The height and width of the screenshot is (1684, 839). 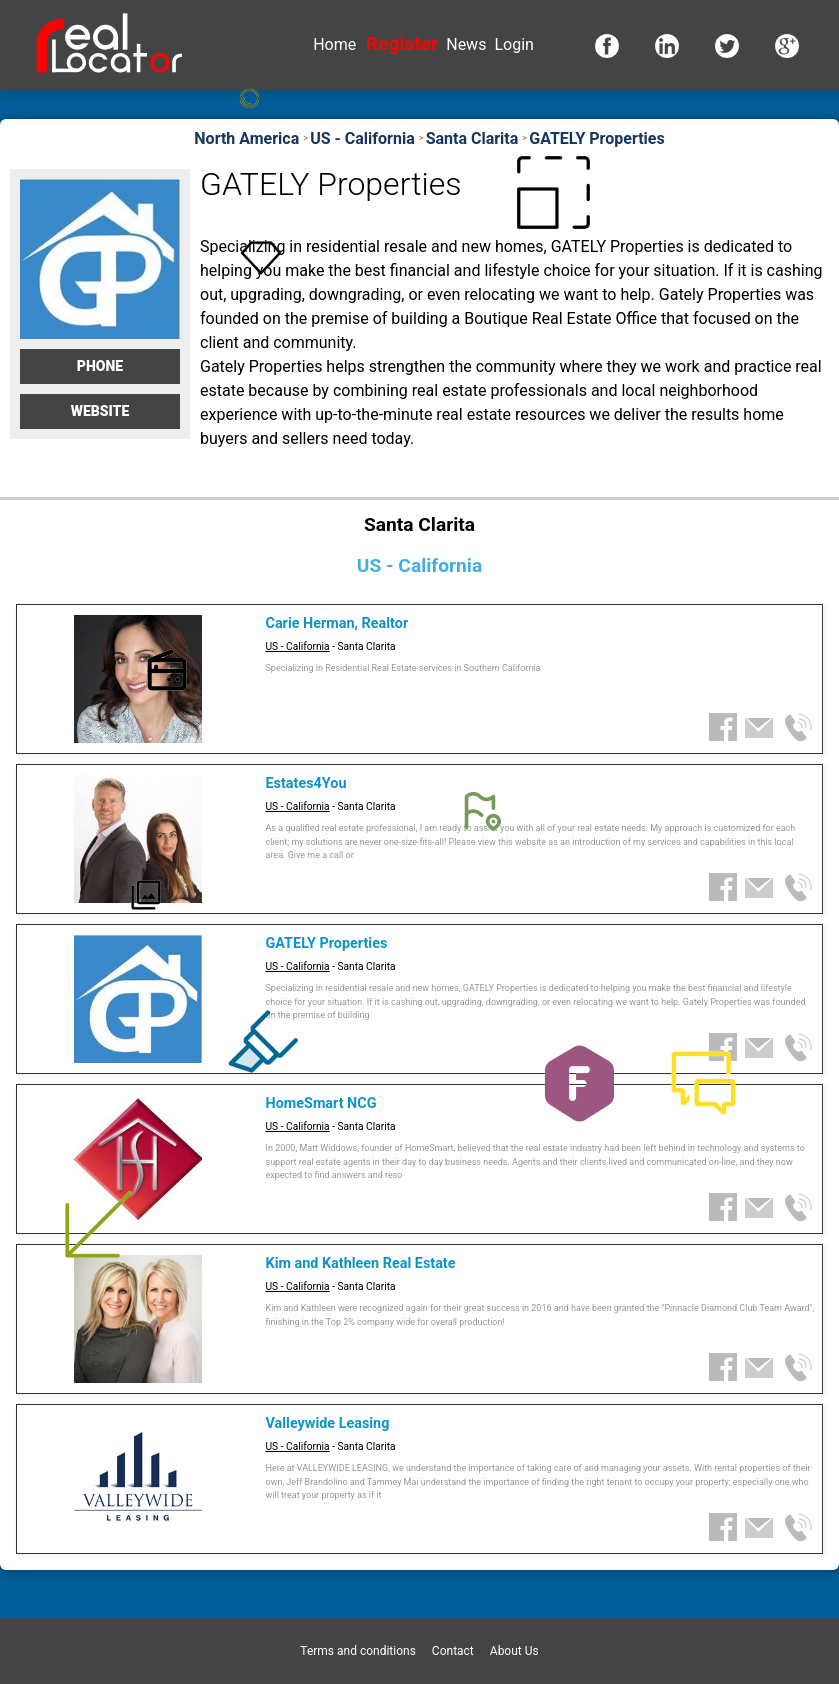 What do you see at coordinates (703, 1083) in the screenshot?
I see `open discussion thread or comments` at bounding box center [703, 1083].